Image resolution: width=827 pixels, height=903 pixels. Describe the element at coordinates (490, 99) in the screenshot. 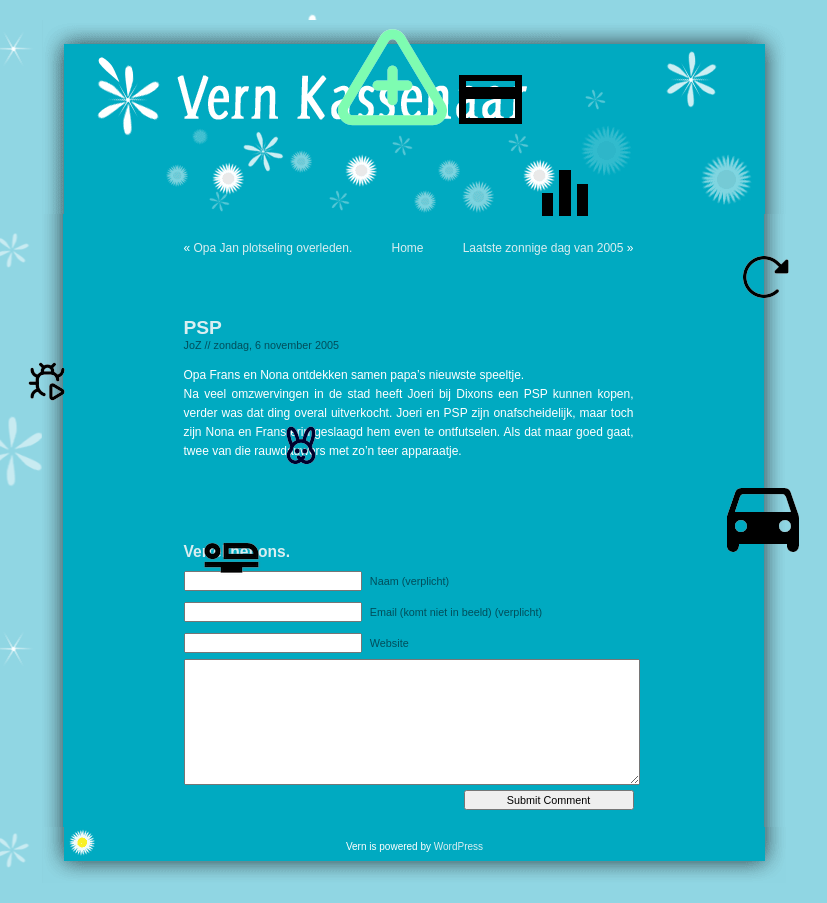

I see `access payment methods` at that location.